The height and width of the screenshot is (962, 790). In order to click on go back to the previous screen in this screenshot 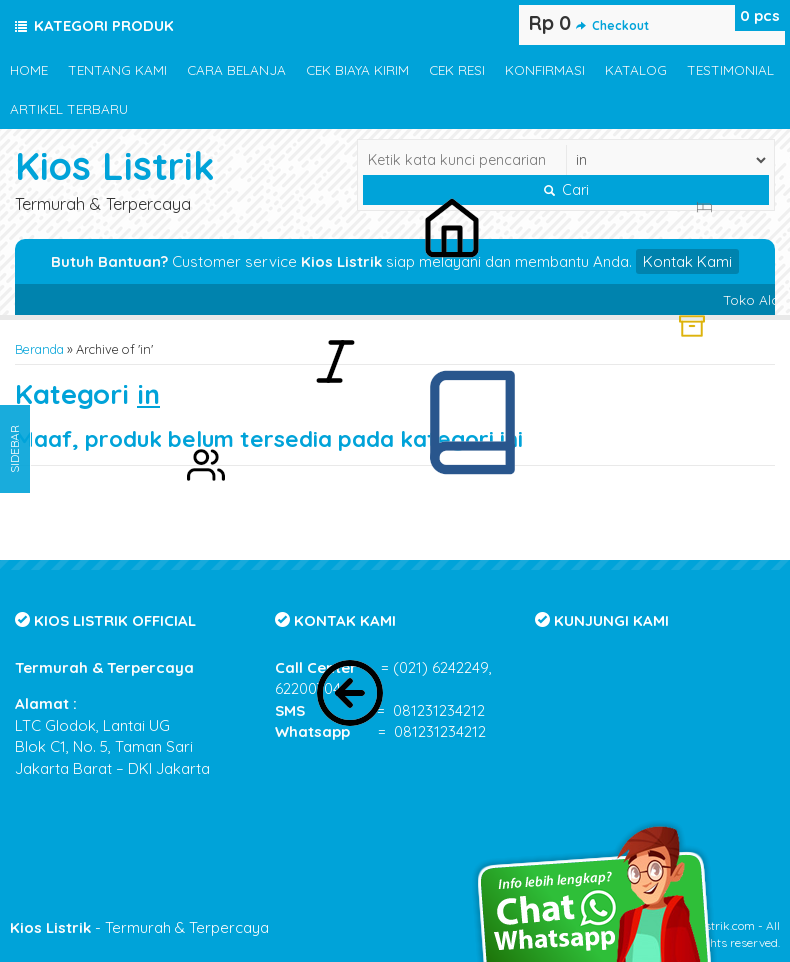, I will do `click(350, 693)`.